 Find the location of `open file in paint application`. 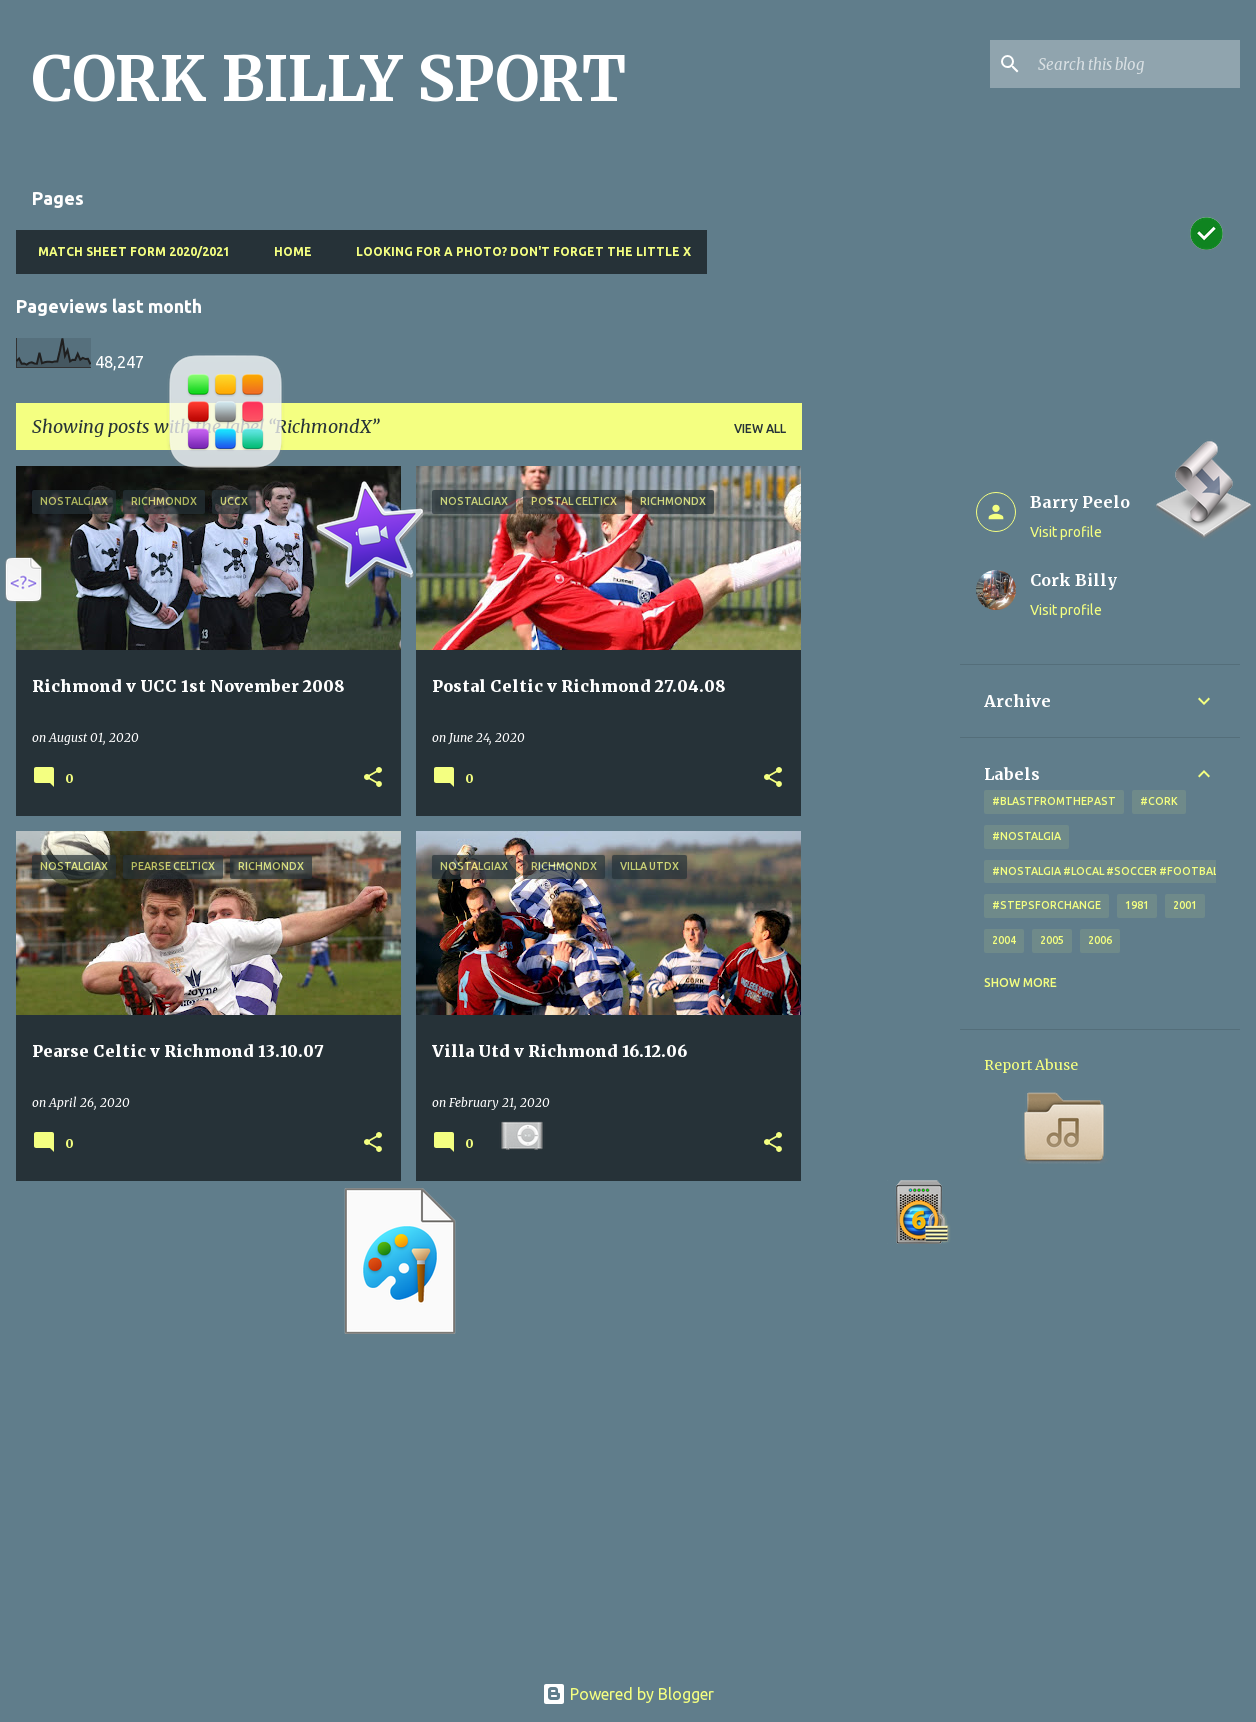

open file in paint application is located at coordinates (400, 1261).